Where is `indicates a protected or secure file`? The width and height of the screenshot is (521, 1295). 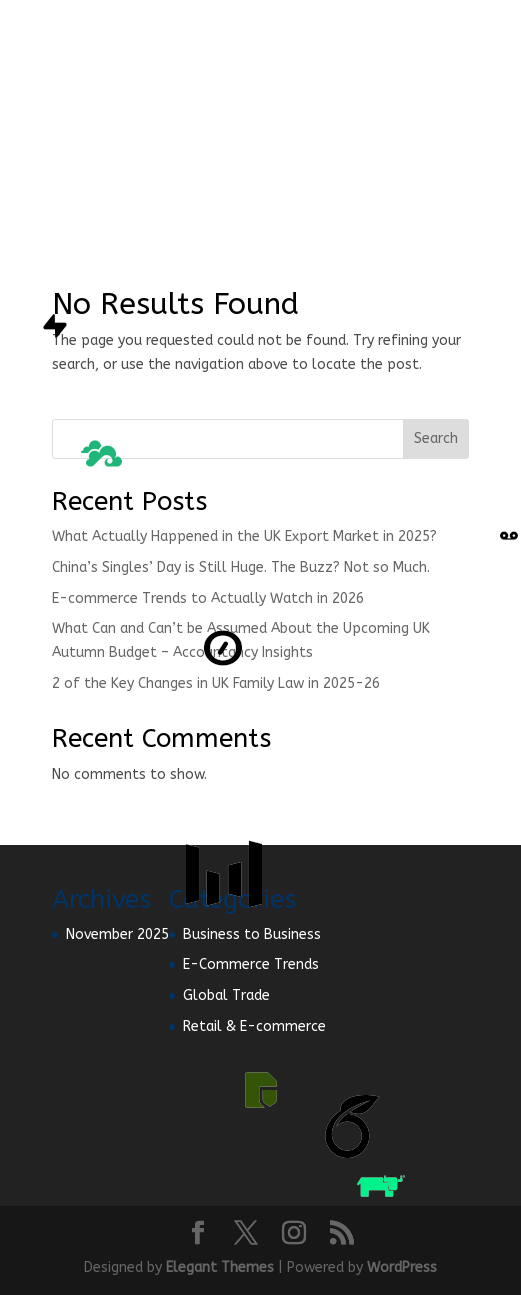
indicates a protected or secure file is located at coordinates (261, 1090).